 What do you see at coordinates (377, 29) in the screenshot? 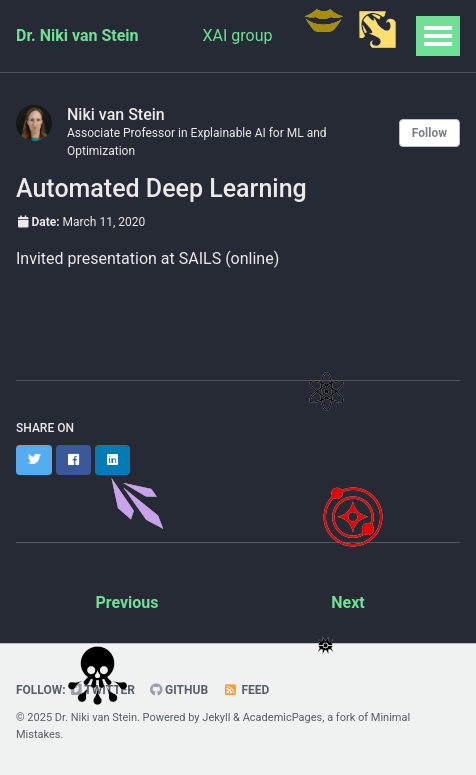
I see `activate fire breath ability` at bounding box center [377, 29].